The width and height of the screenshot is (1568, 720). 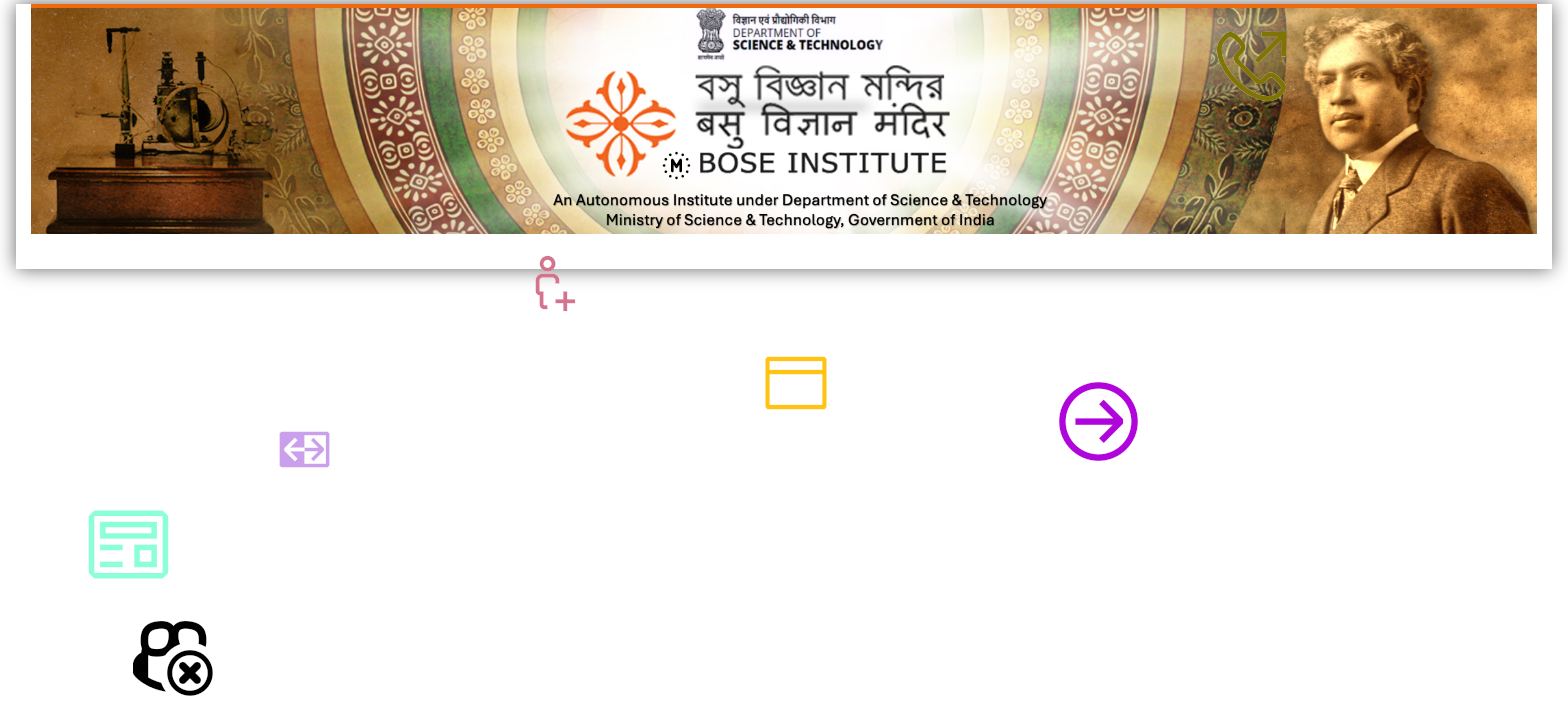 What do you see at coordinates (676, 165) in the screenshot?
I see `indicates a pending or loading state for a menu item` at bounding box center [676, 165].